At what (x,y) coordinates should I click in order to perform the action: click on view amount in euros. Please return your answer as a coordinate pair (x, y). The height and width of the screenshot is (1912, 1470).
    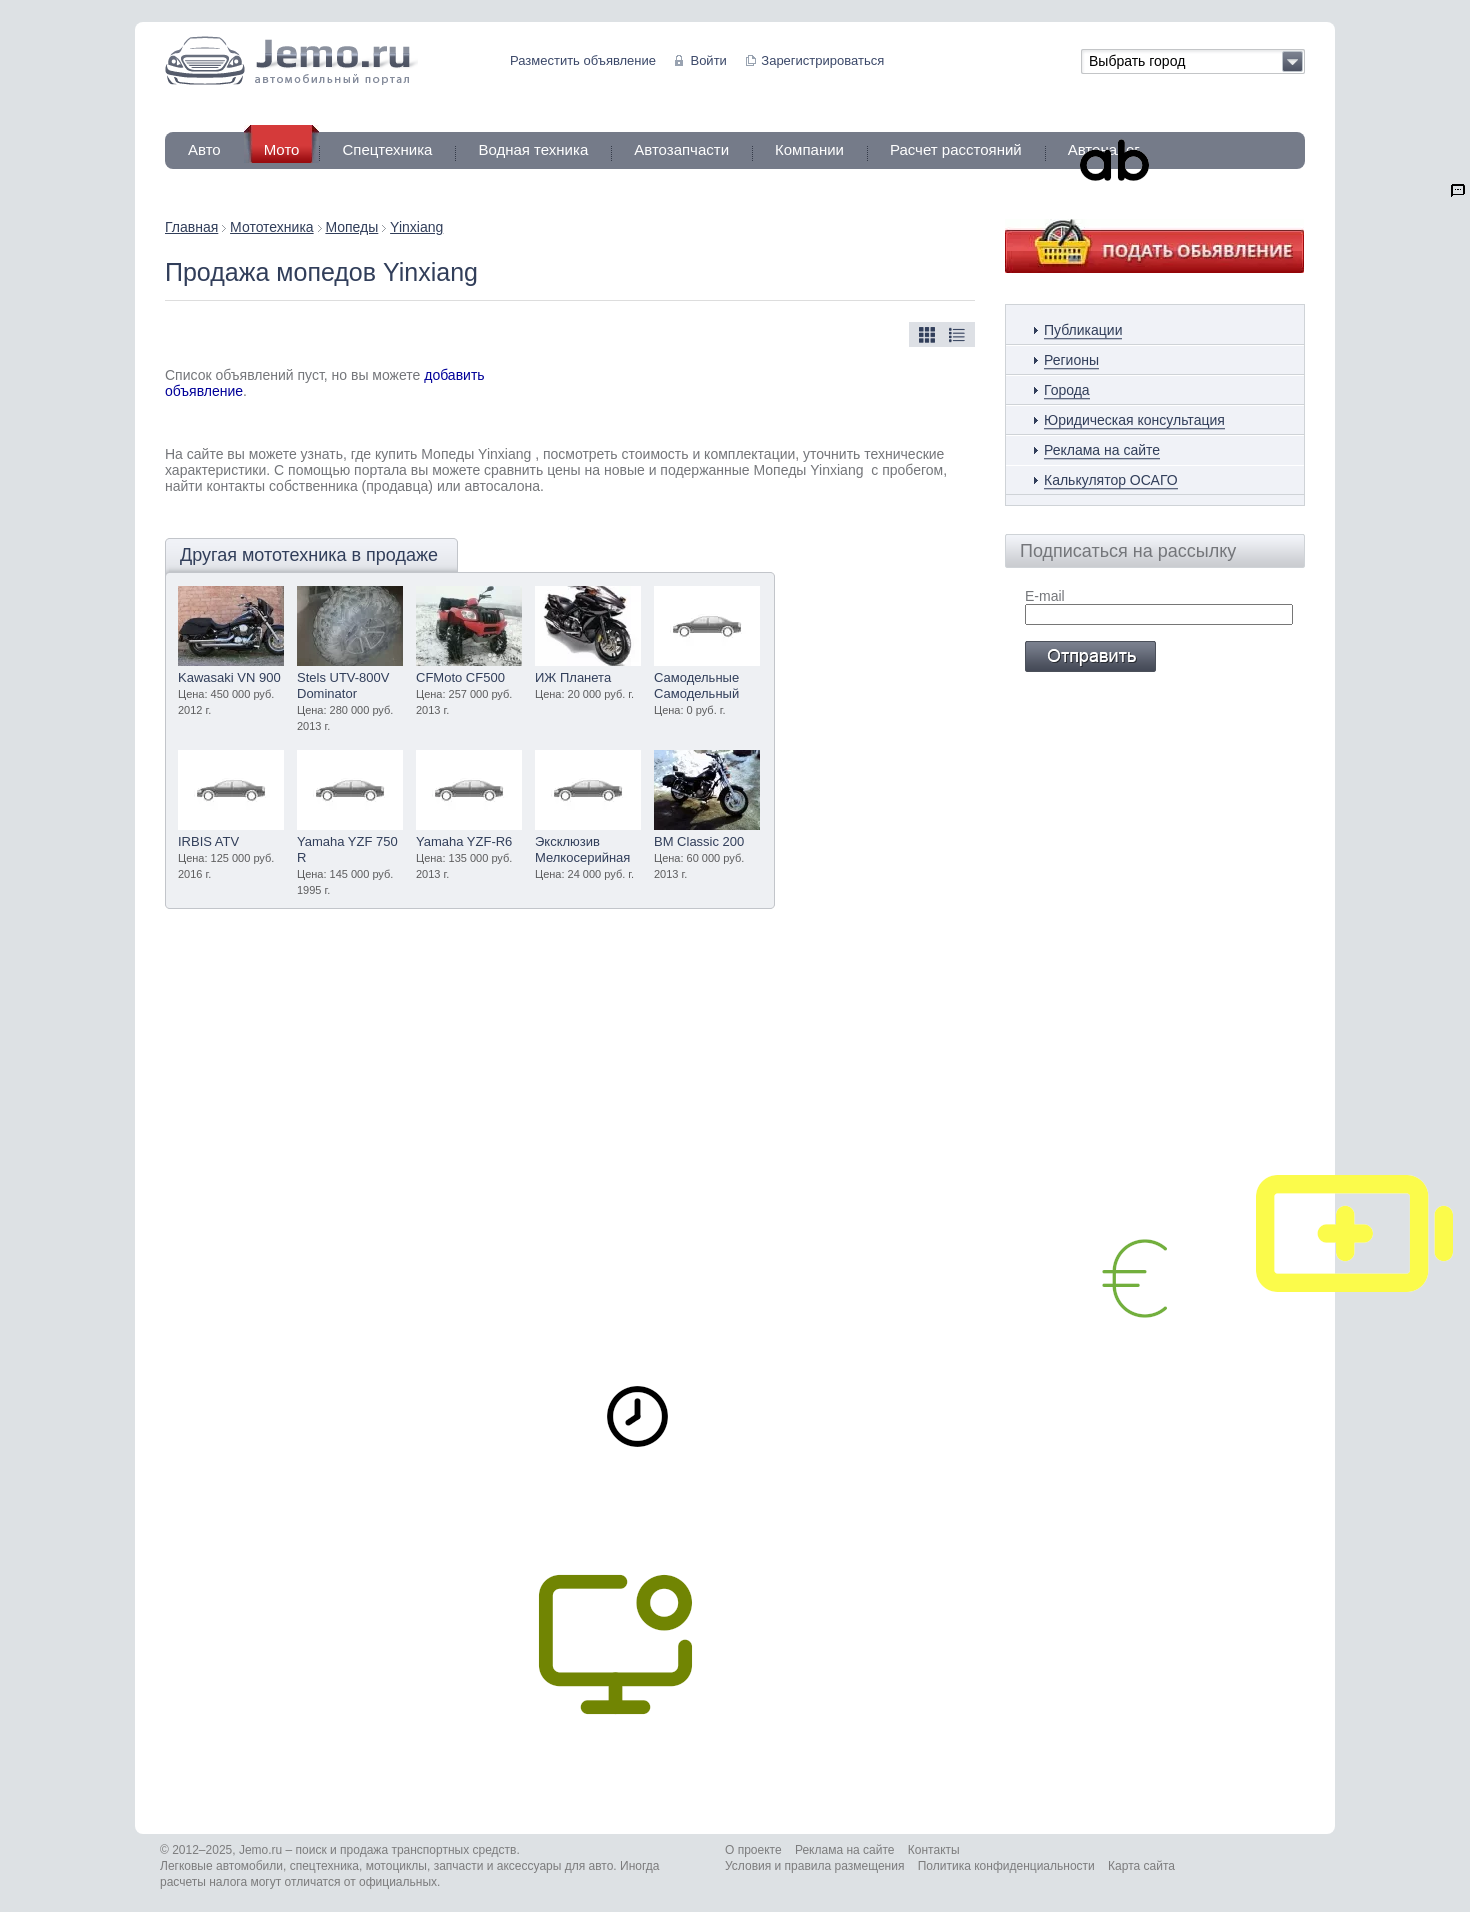
    Looking at the image, I should click on (1141, 1278).